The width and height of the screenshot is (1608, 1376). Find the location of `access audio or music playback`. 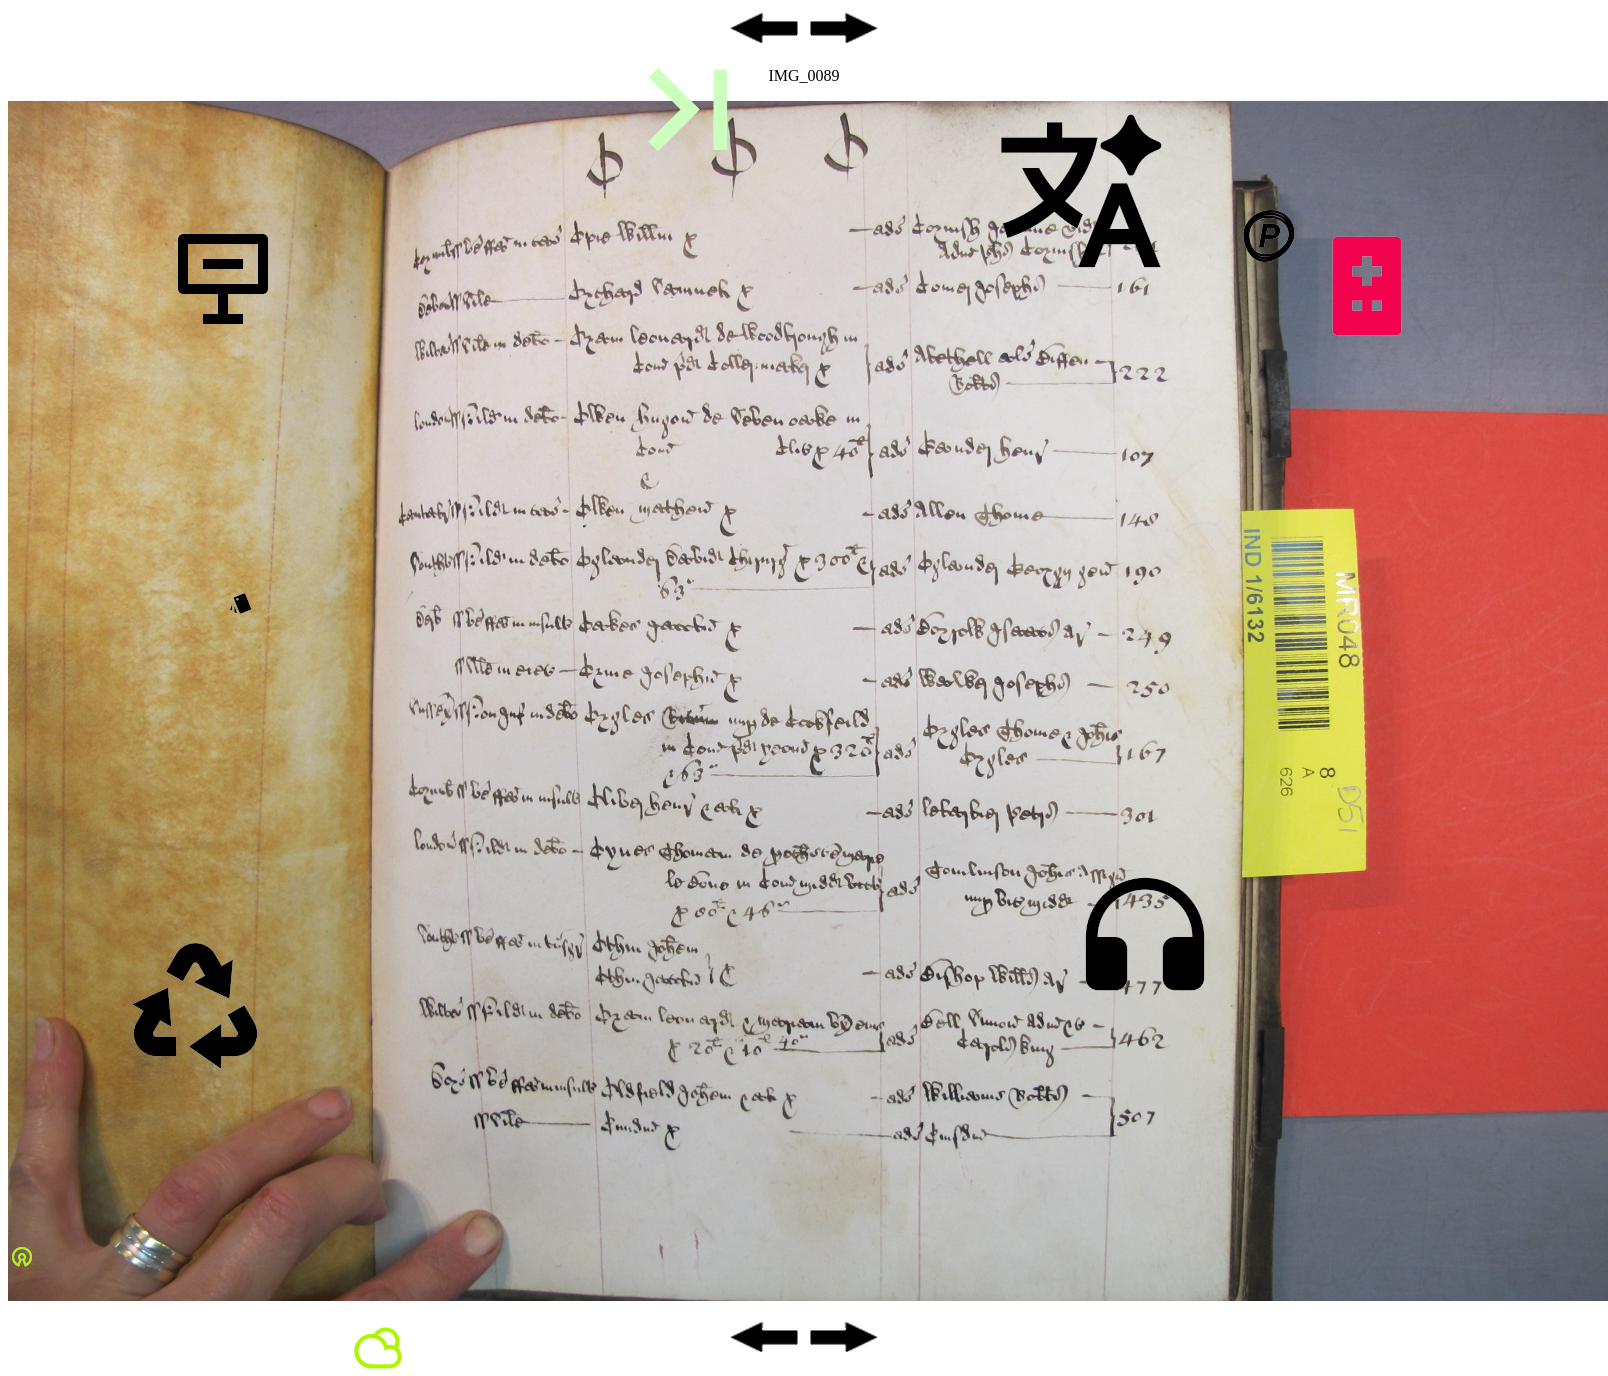

access audio or music playback is located at coordinates (1145, 937).